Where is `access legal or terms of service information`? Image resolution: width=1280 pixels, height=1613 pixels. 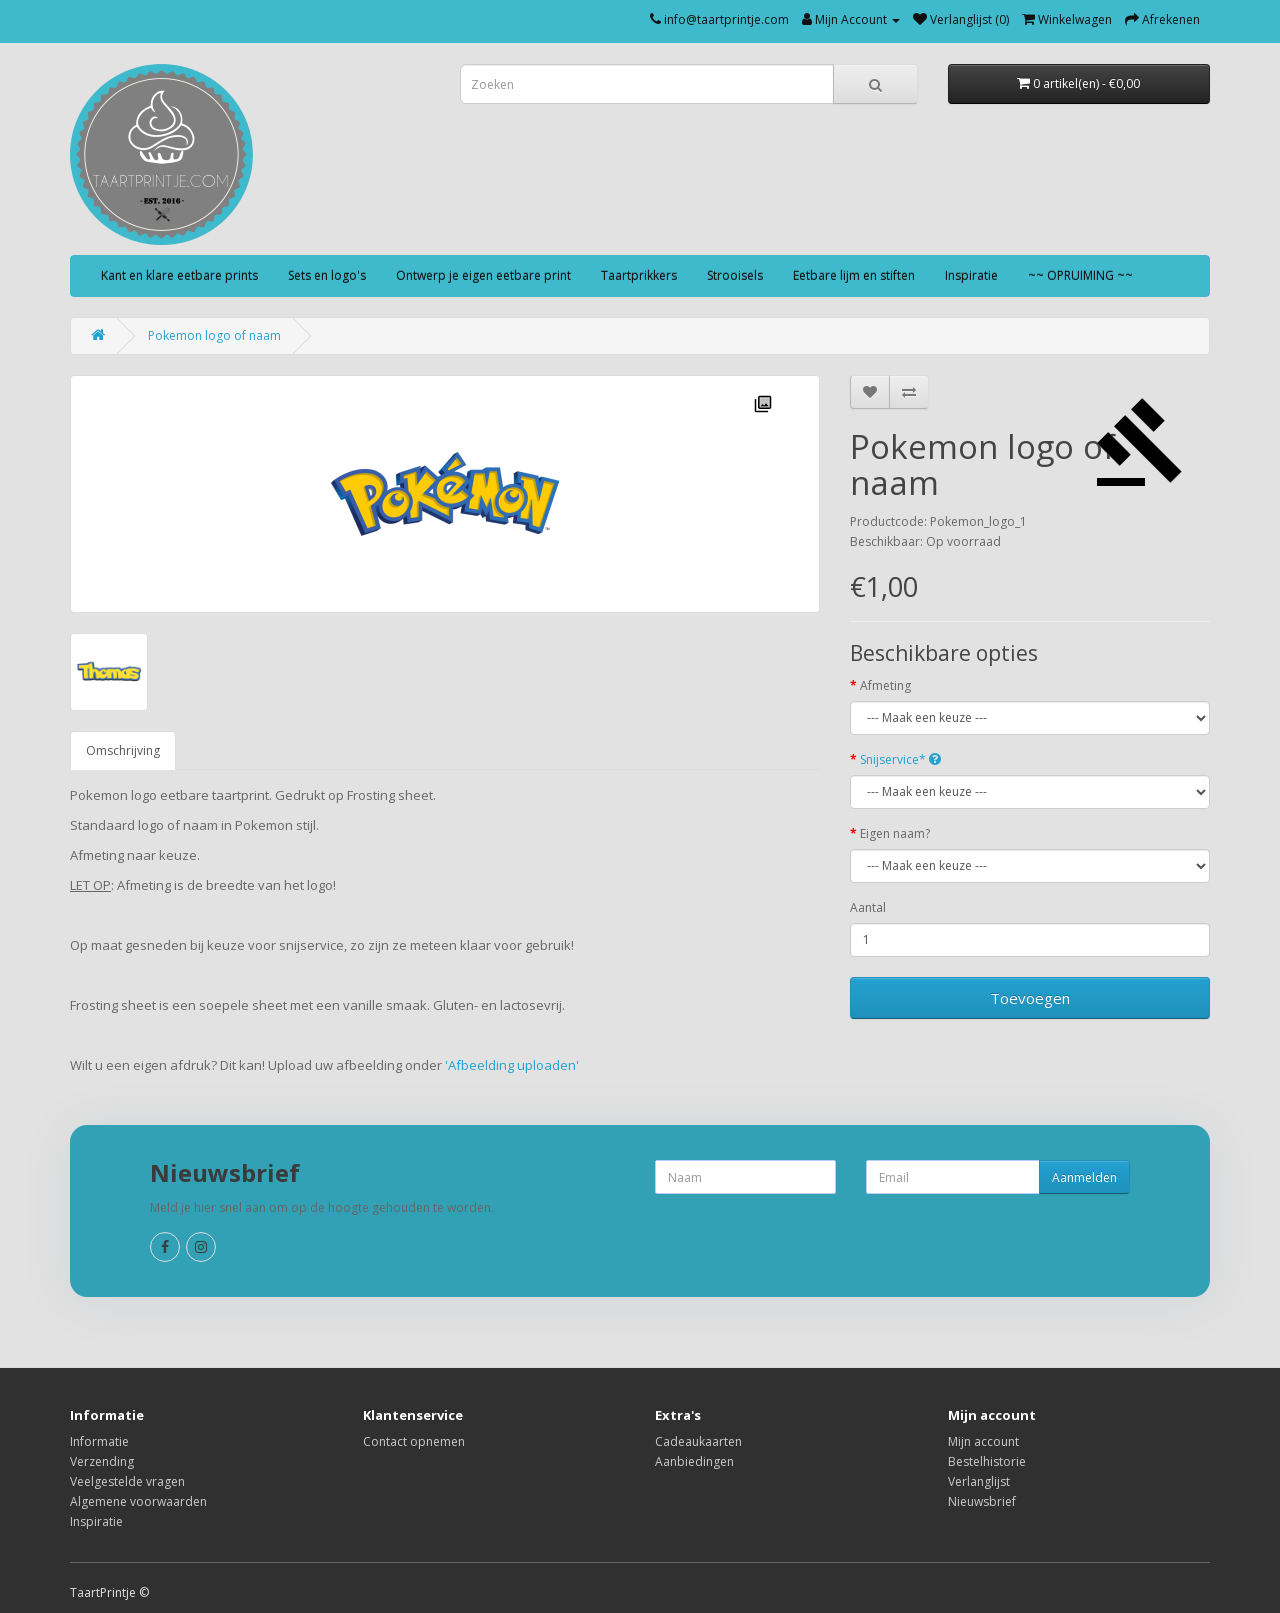
access legal or terms of service information is located at coordinates (1141, 442).